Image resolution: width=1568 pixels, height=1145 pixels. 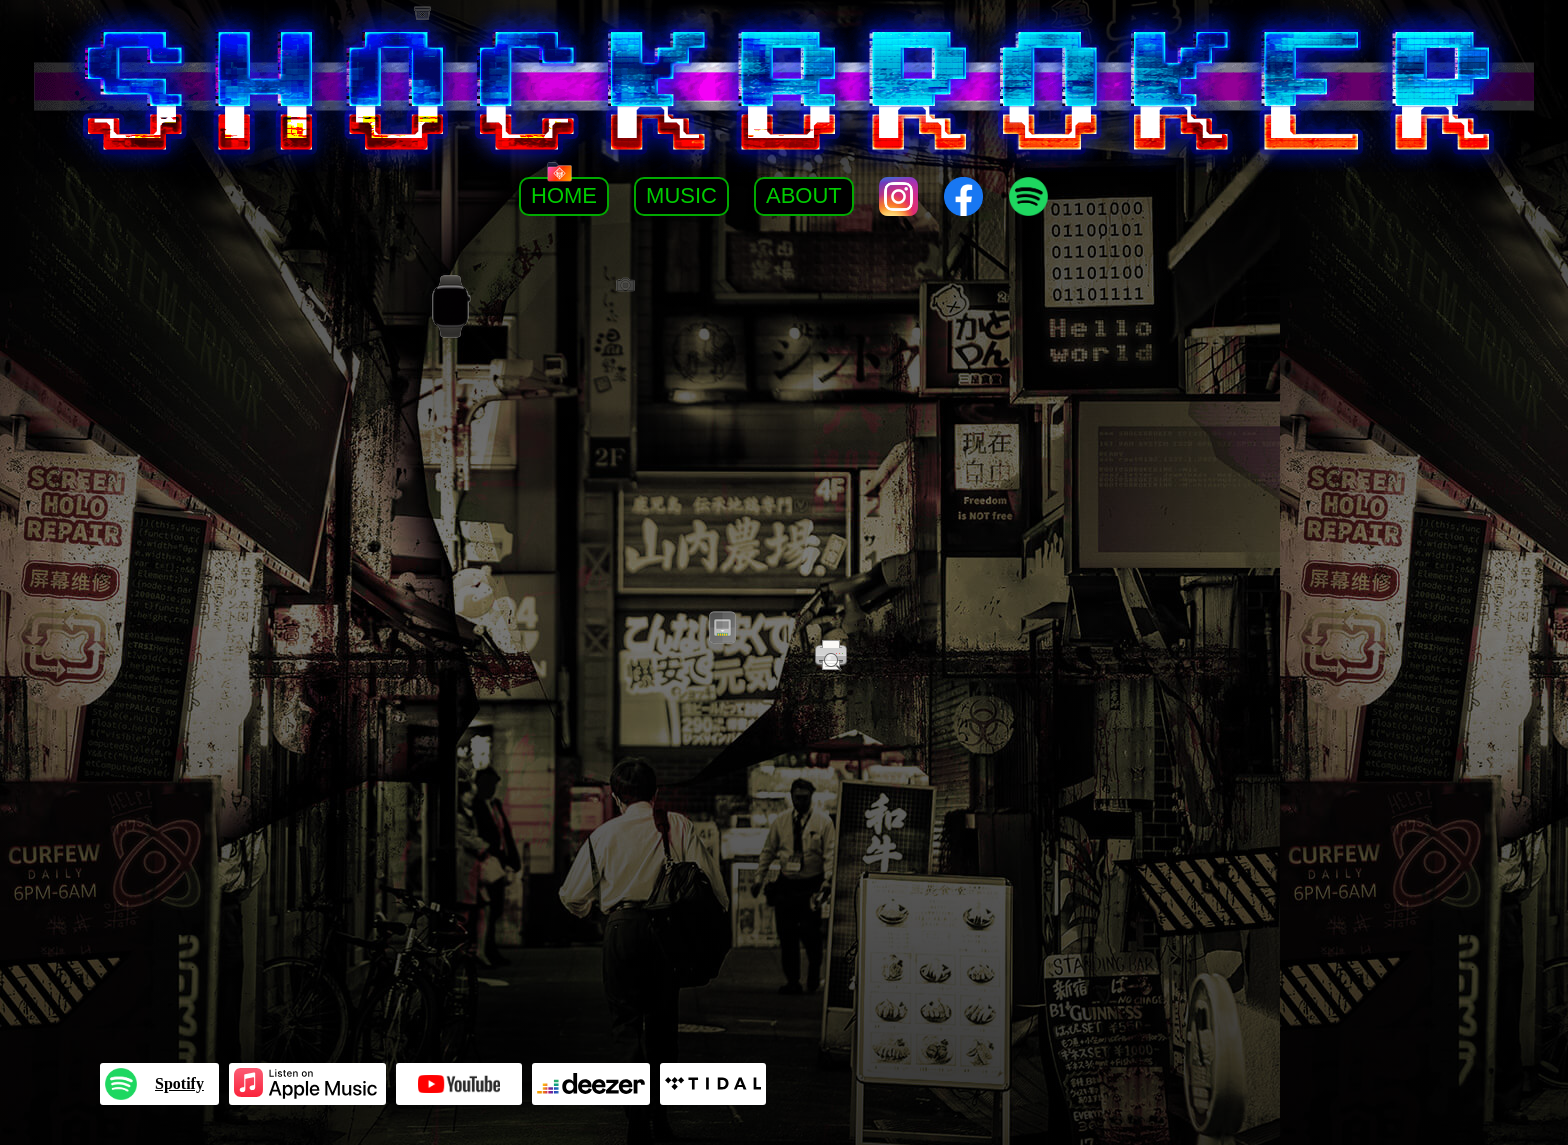 I want to click on a ROM file or cartridge-based game image, so click(x=722, y=627).